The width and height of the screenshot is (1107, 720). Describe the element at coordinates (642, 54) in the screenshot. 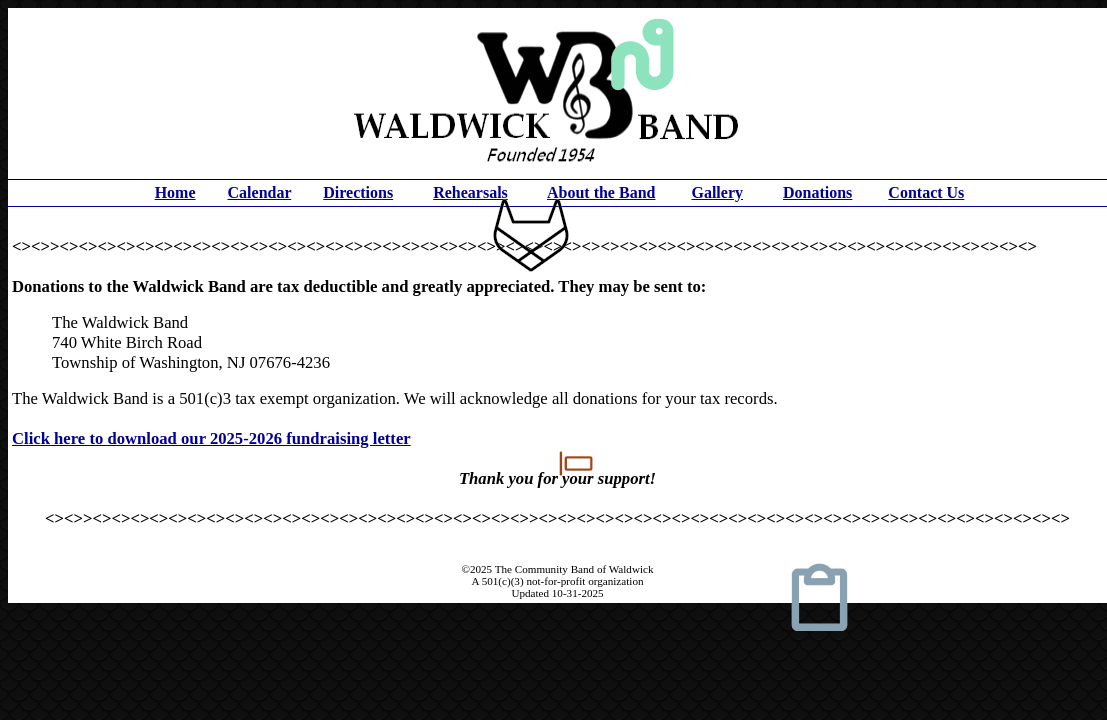

I see `indicates malware or security threat detected` at that location.